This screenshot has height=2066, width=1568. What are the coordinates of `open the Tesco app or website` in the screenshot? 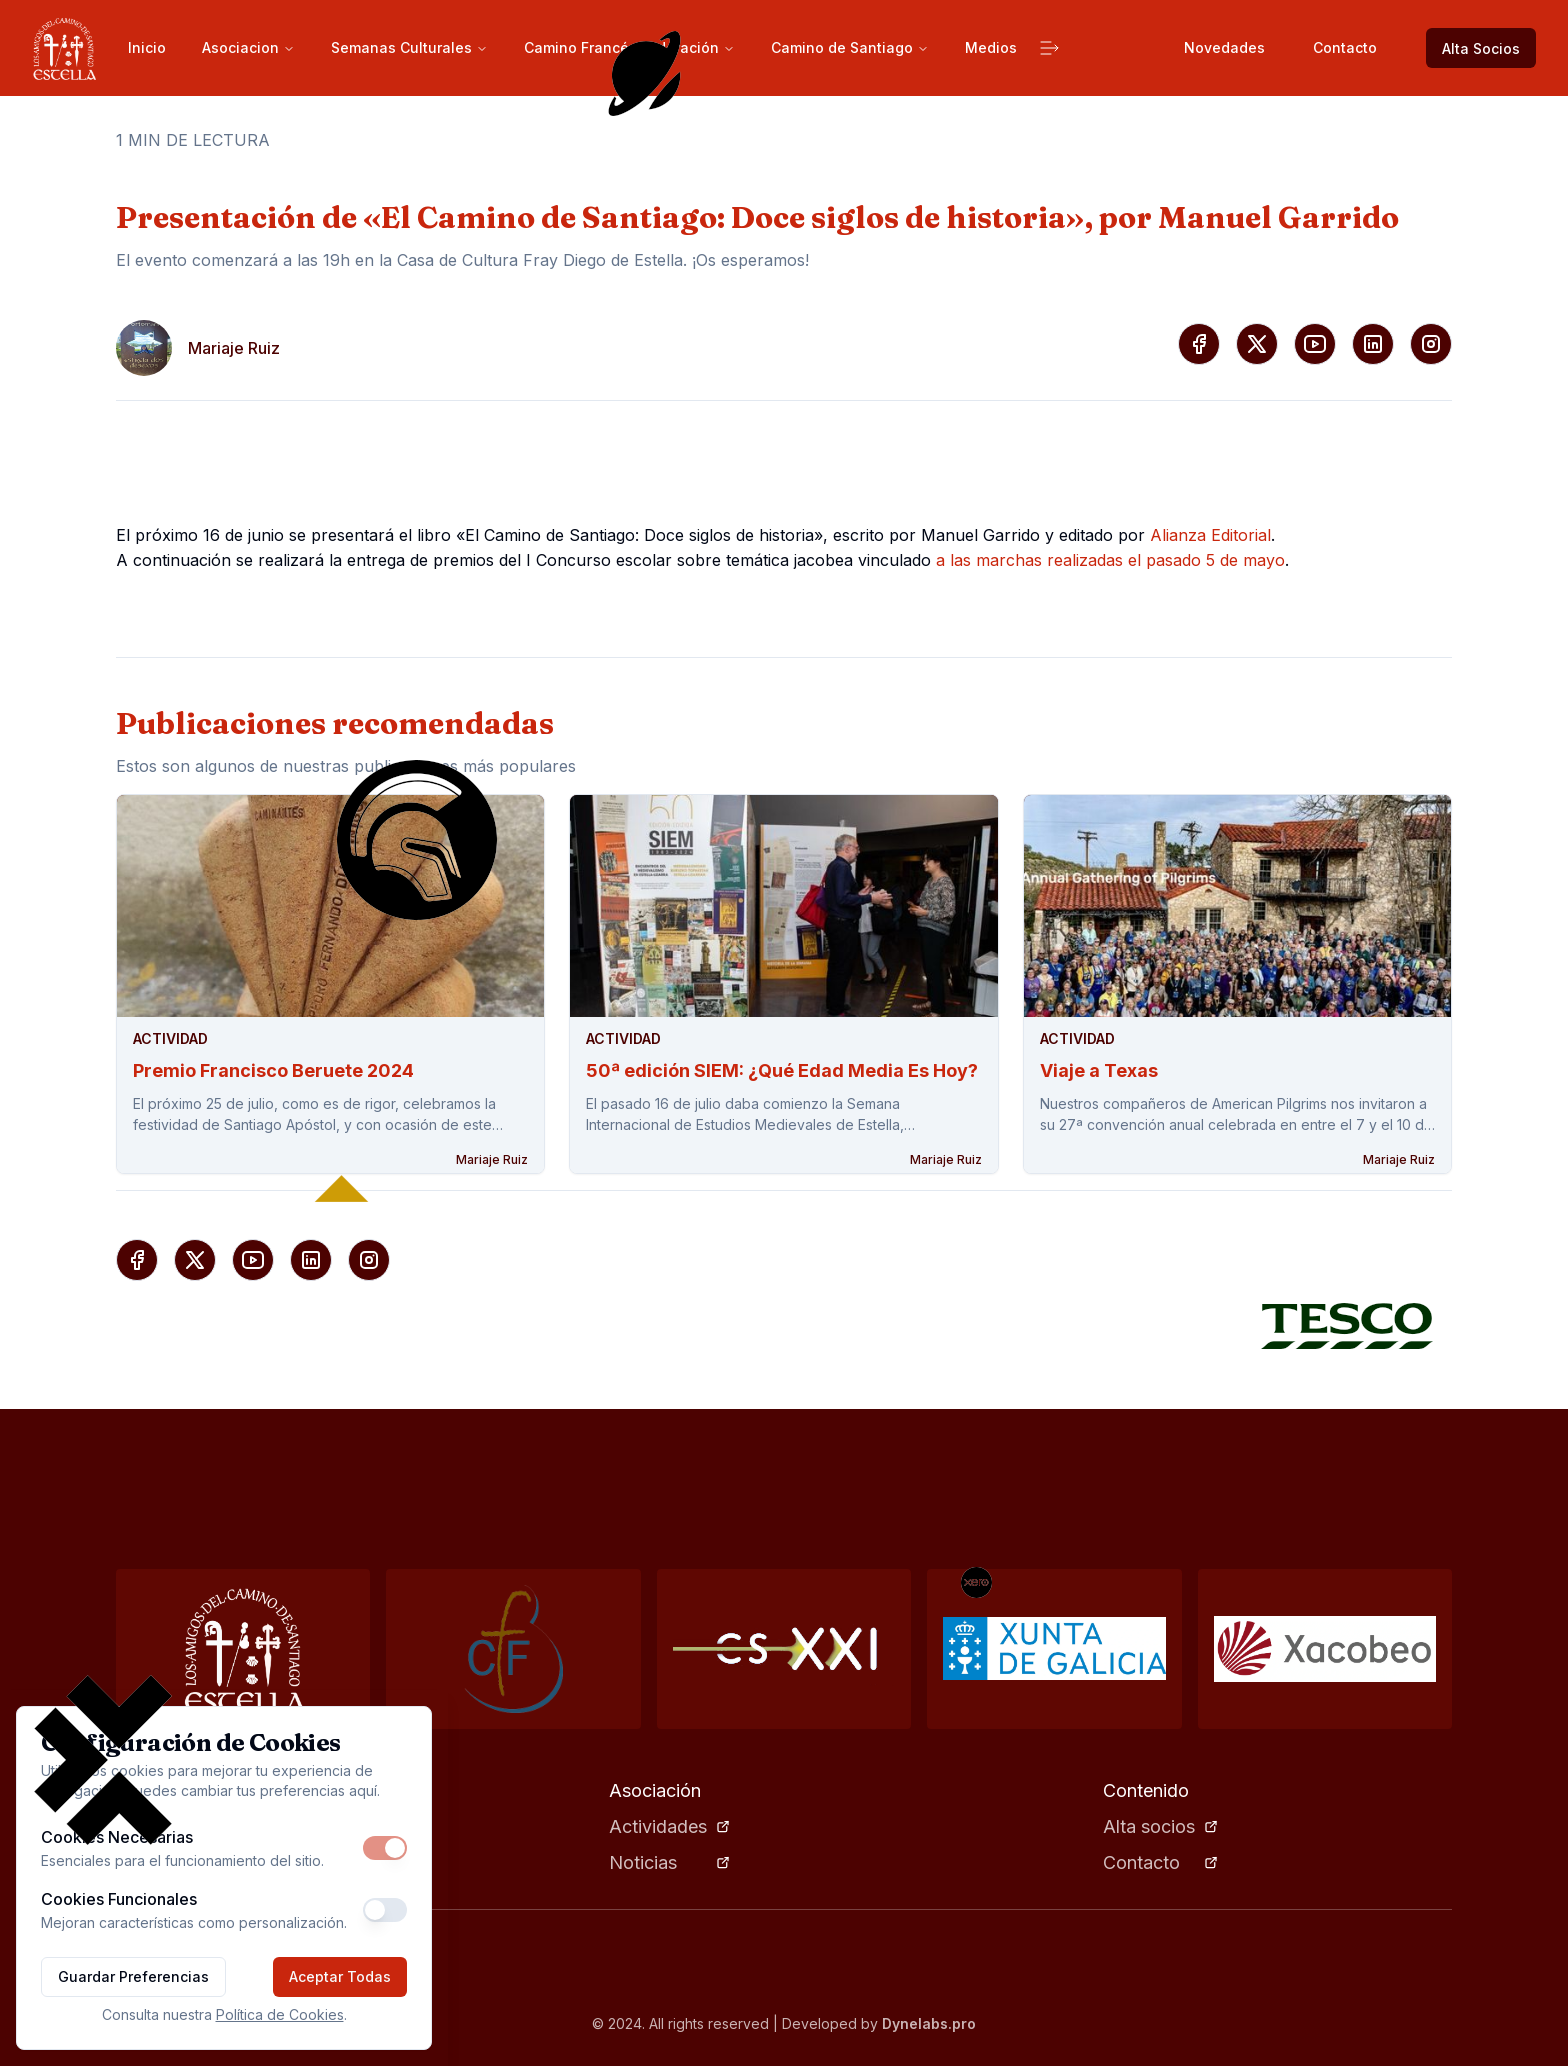 It's located at (1347, 1326).